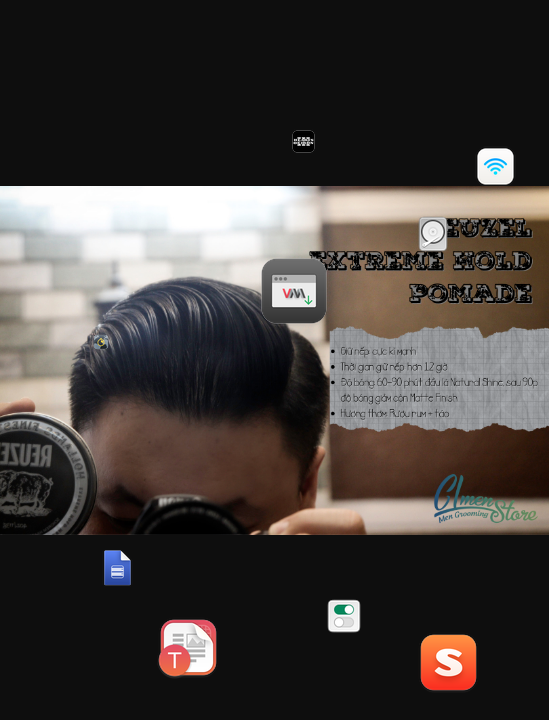 The height and width of the screenshot is (720, 549). What do you see at coordinates (117, 568) in the screenshot?
I see `SMB network workgroup file type` at bounding box center [117, 568].